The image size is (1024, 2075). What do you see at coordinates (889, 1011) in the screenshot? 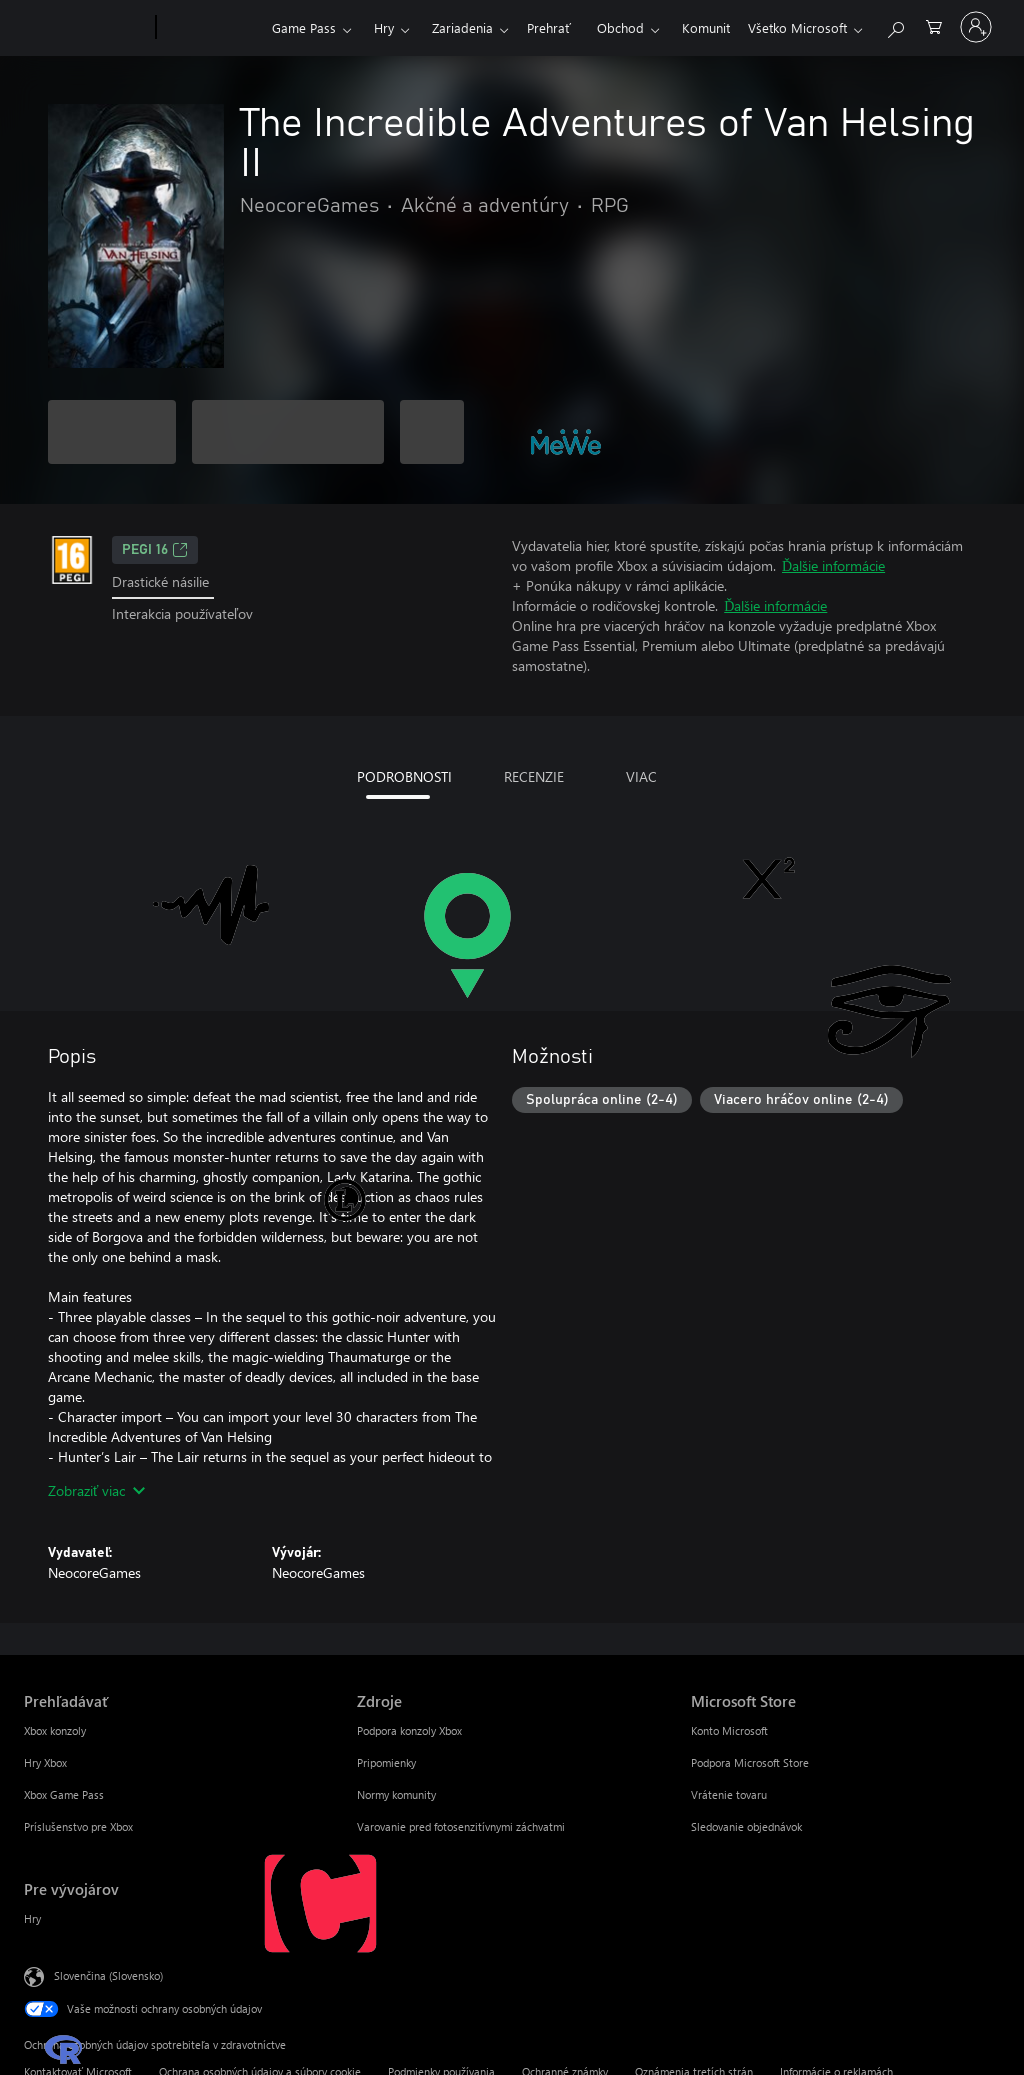
I see `sphinx documentation generator logo` at bounding box center [889, 1011].